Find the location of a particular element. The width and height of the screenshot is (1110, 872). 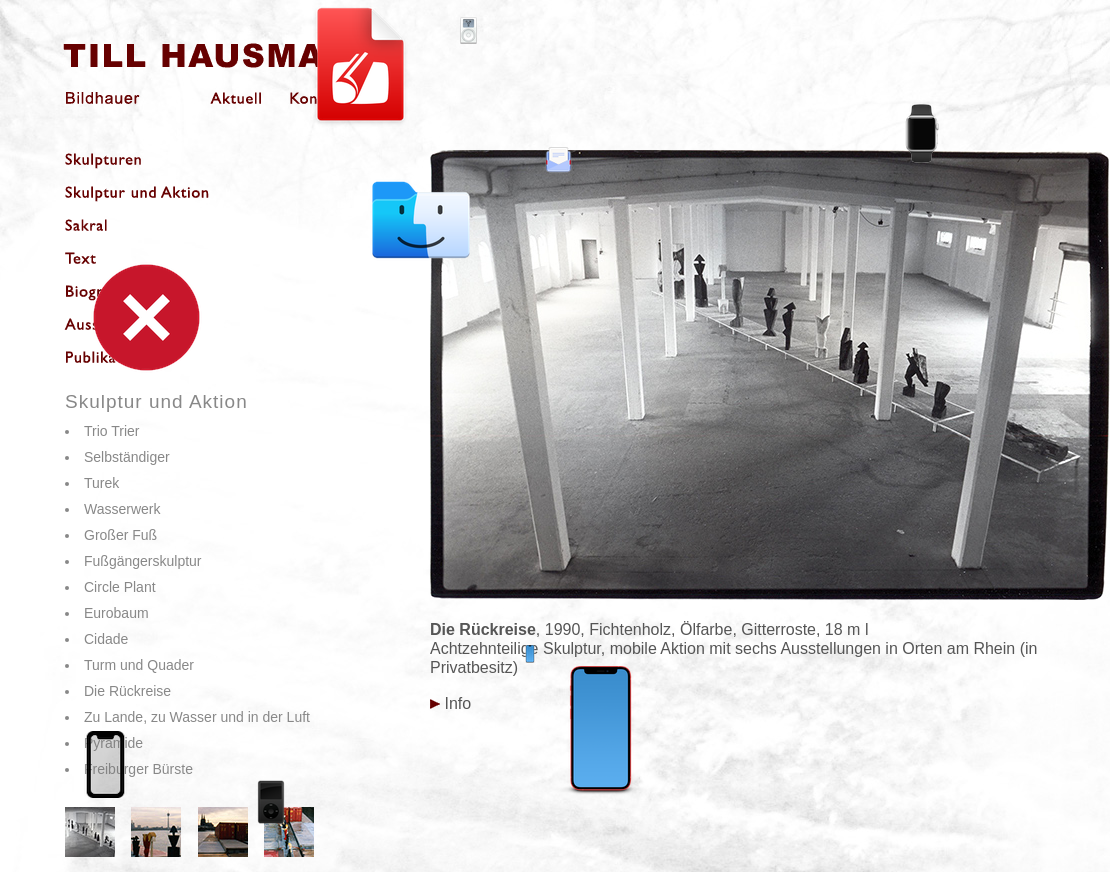

a postscript document file is located at coordinates (360, 66).